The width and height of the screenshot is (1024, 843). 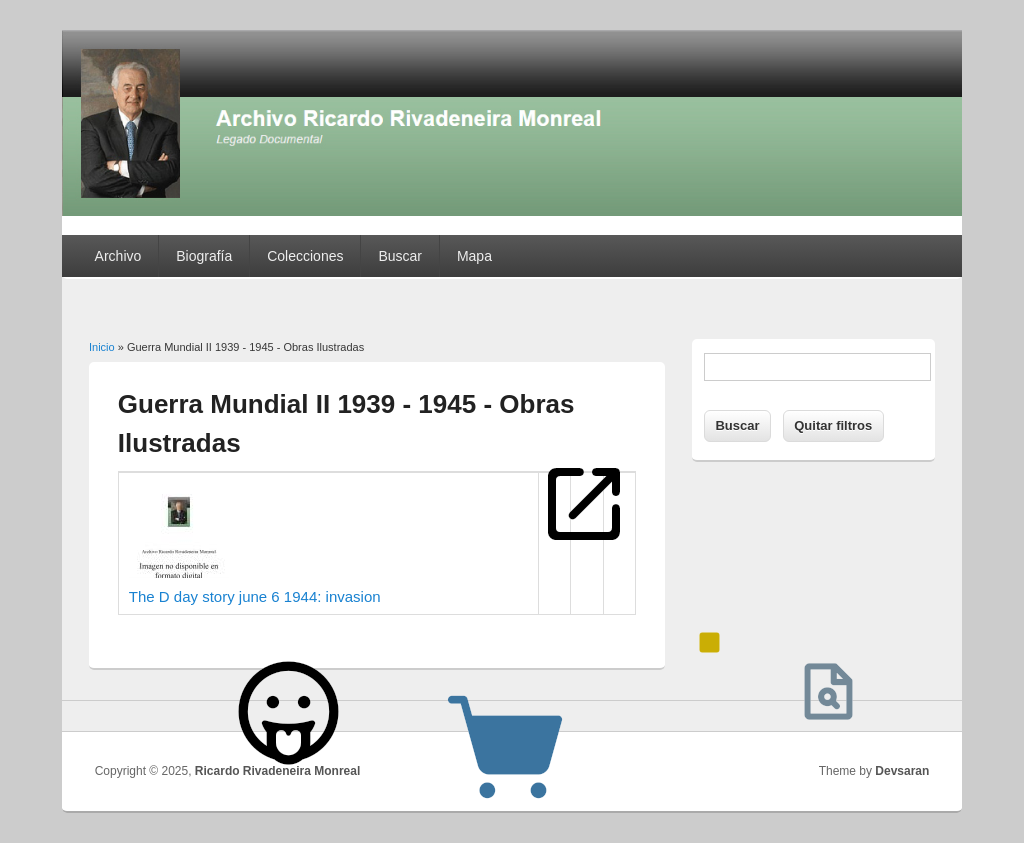 I want to click on open link in a new tab or window, so click(x=584, y=504).